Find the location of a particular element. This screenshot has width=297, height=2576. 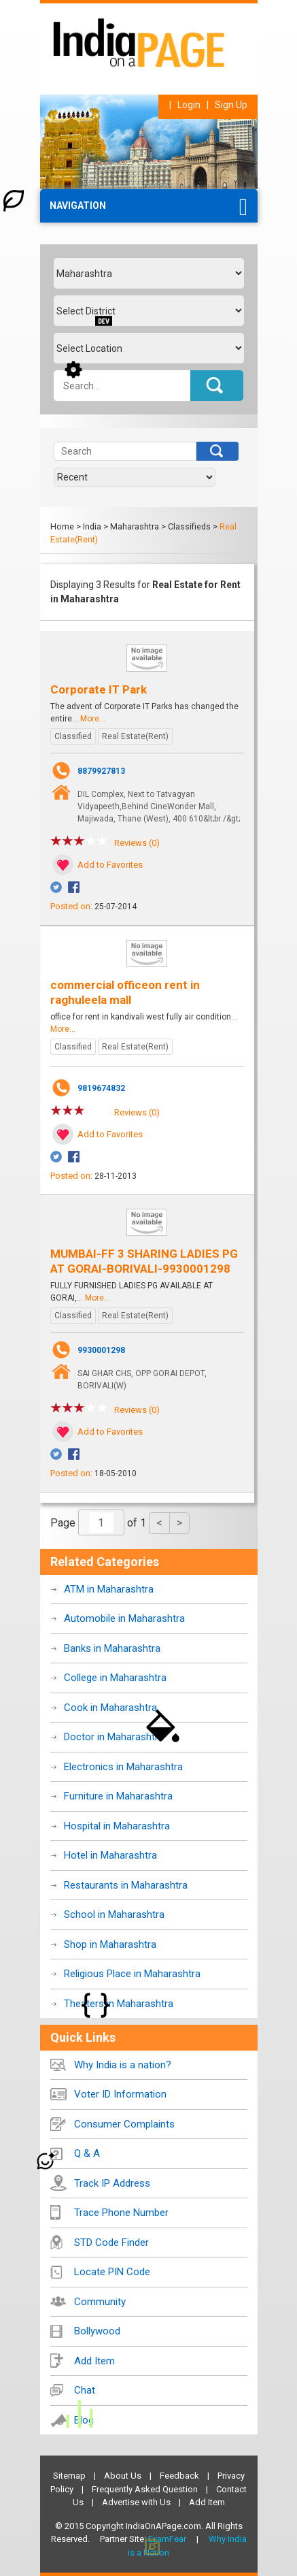

view analytics and statistics is located at coordinates (80, 2415).